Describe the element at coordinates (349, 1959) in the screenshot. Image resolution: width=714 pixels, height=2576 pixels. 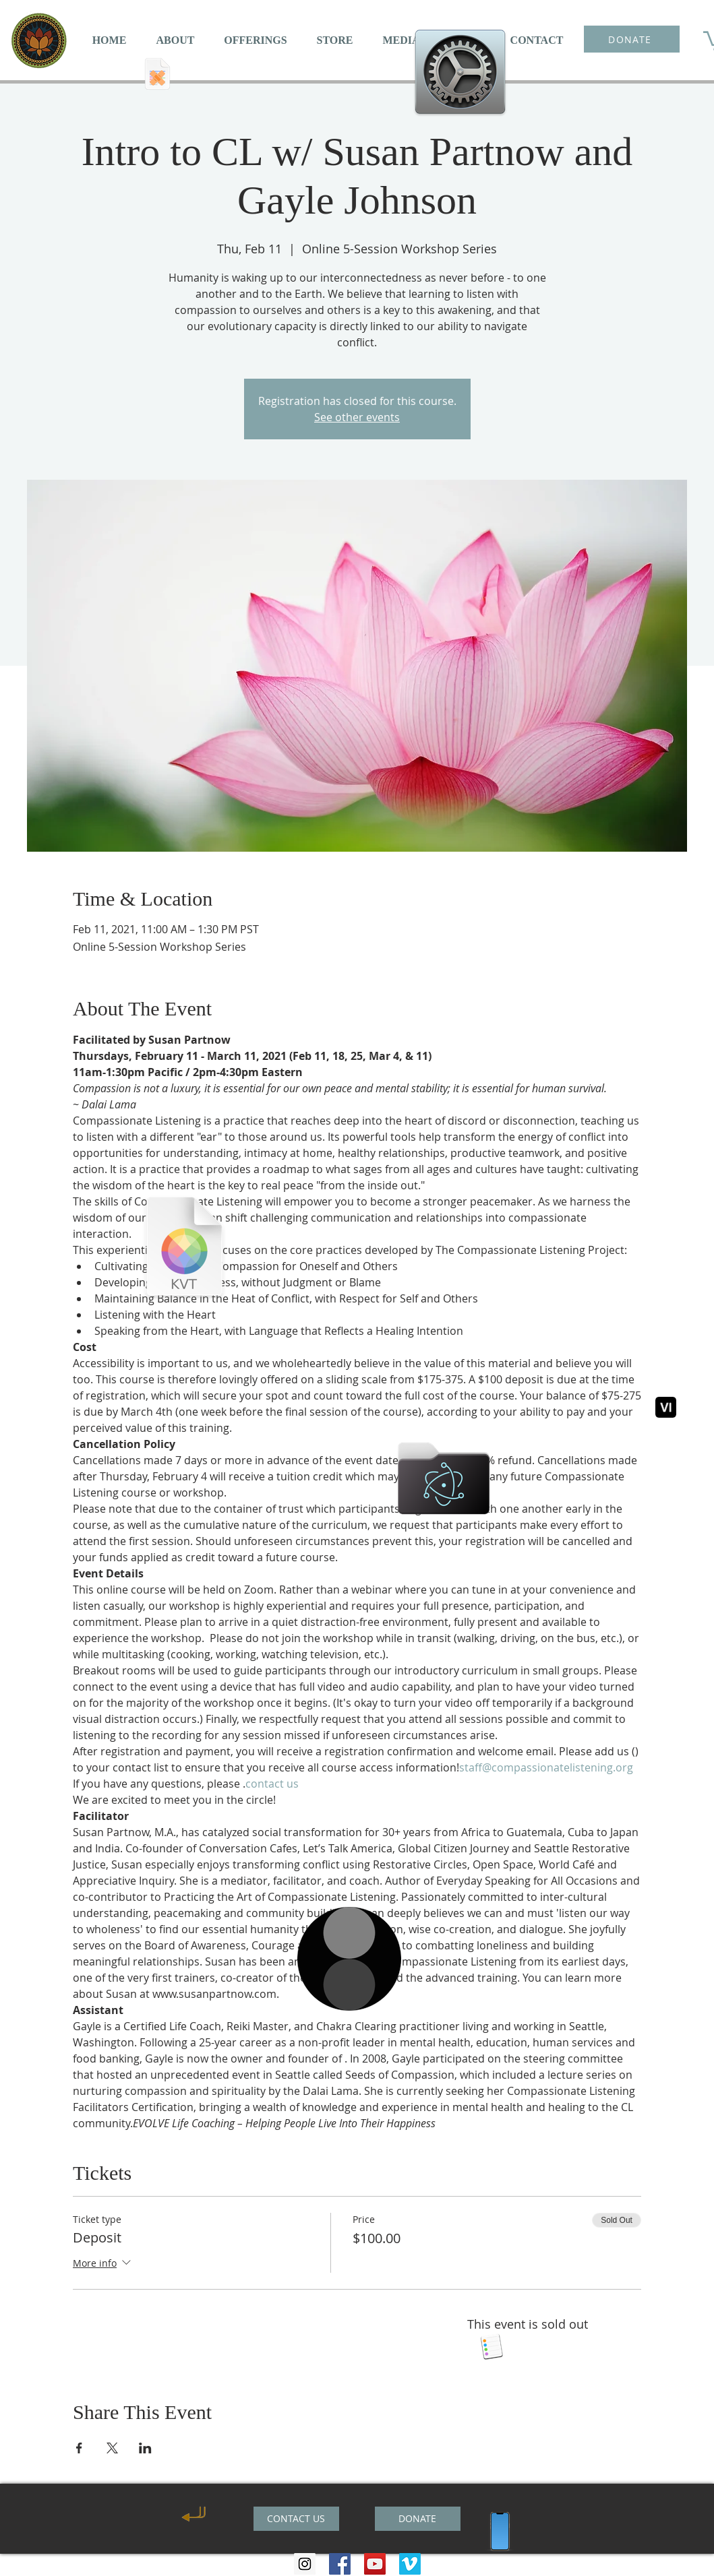
I see `open display calibration assistant` at that location.